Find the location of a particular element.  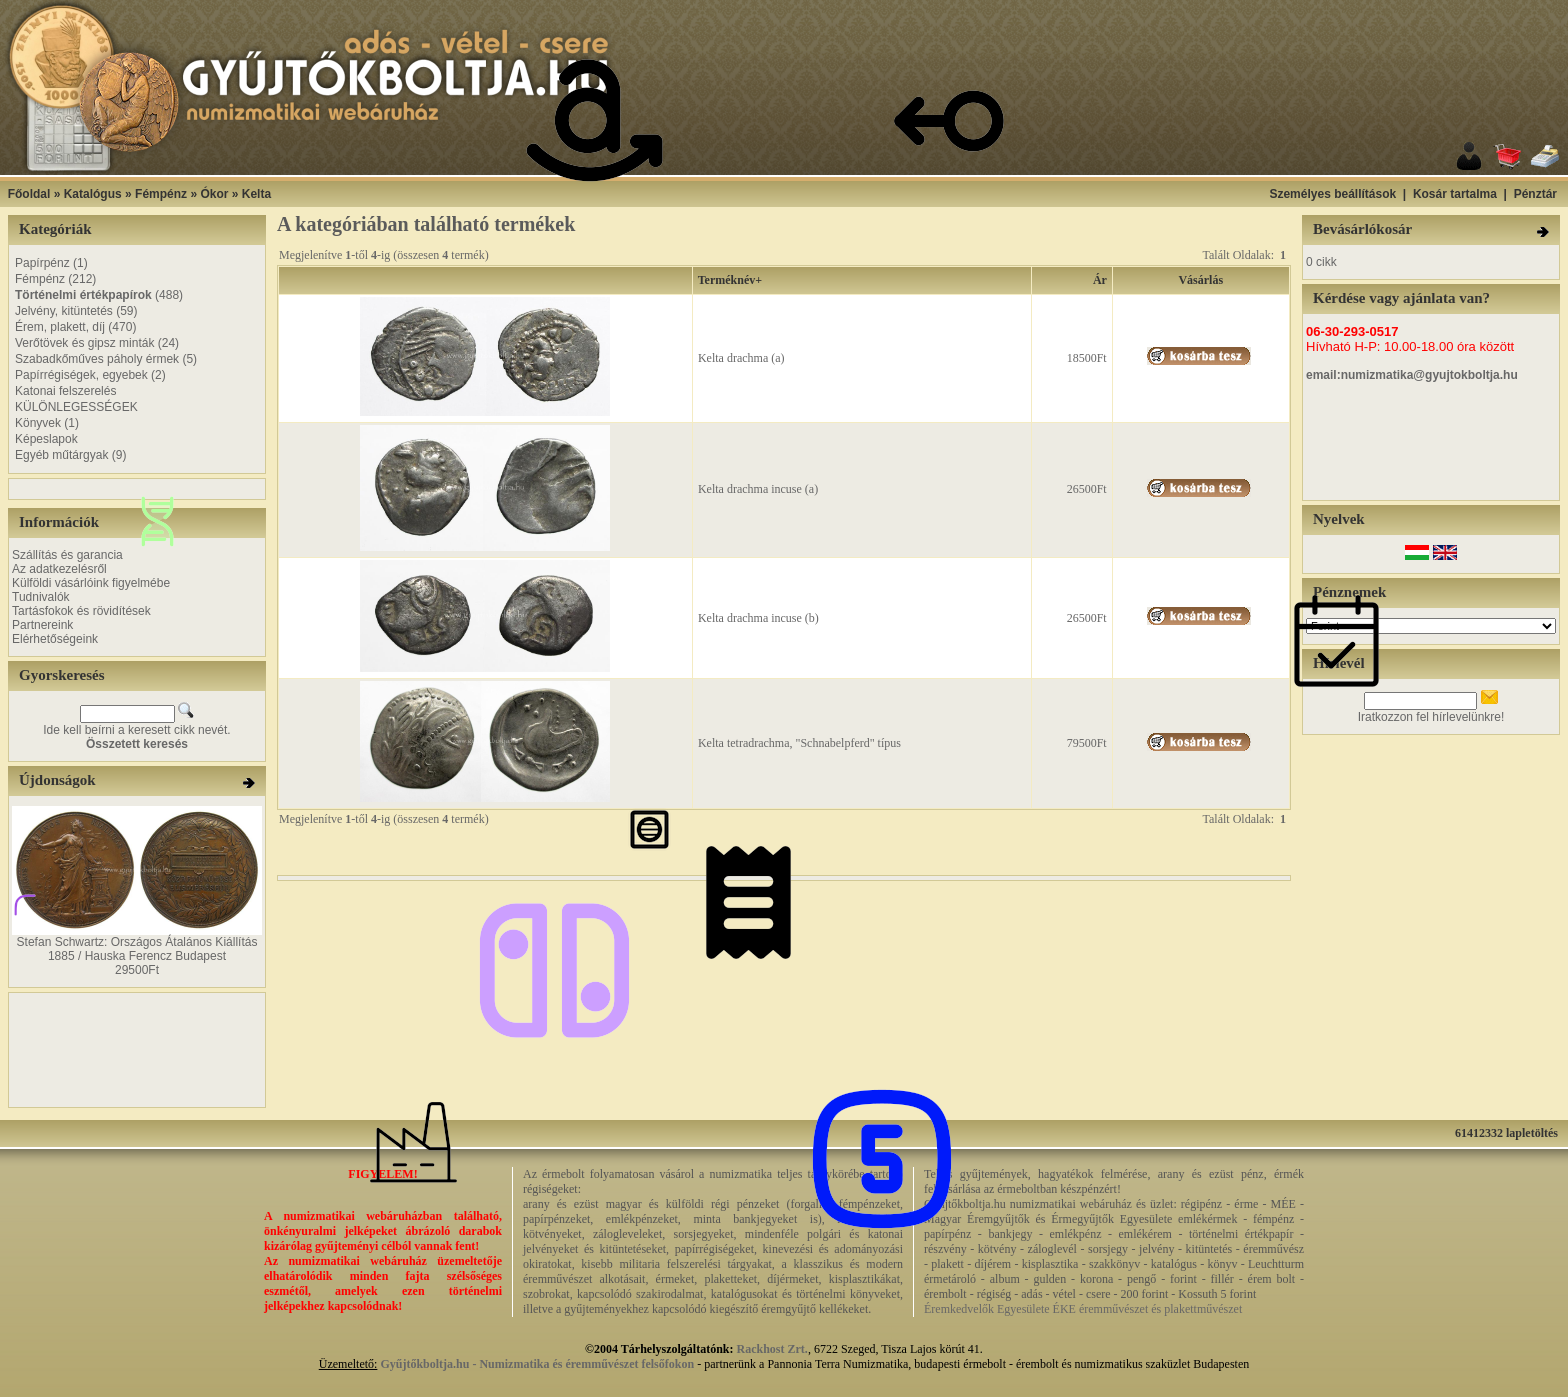

confirm or schedule an appointment is located at coordinates (1336, 644).